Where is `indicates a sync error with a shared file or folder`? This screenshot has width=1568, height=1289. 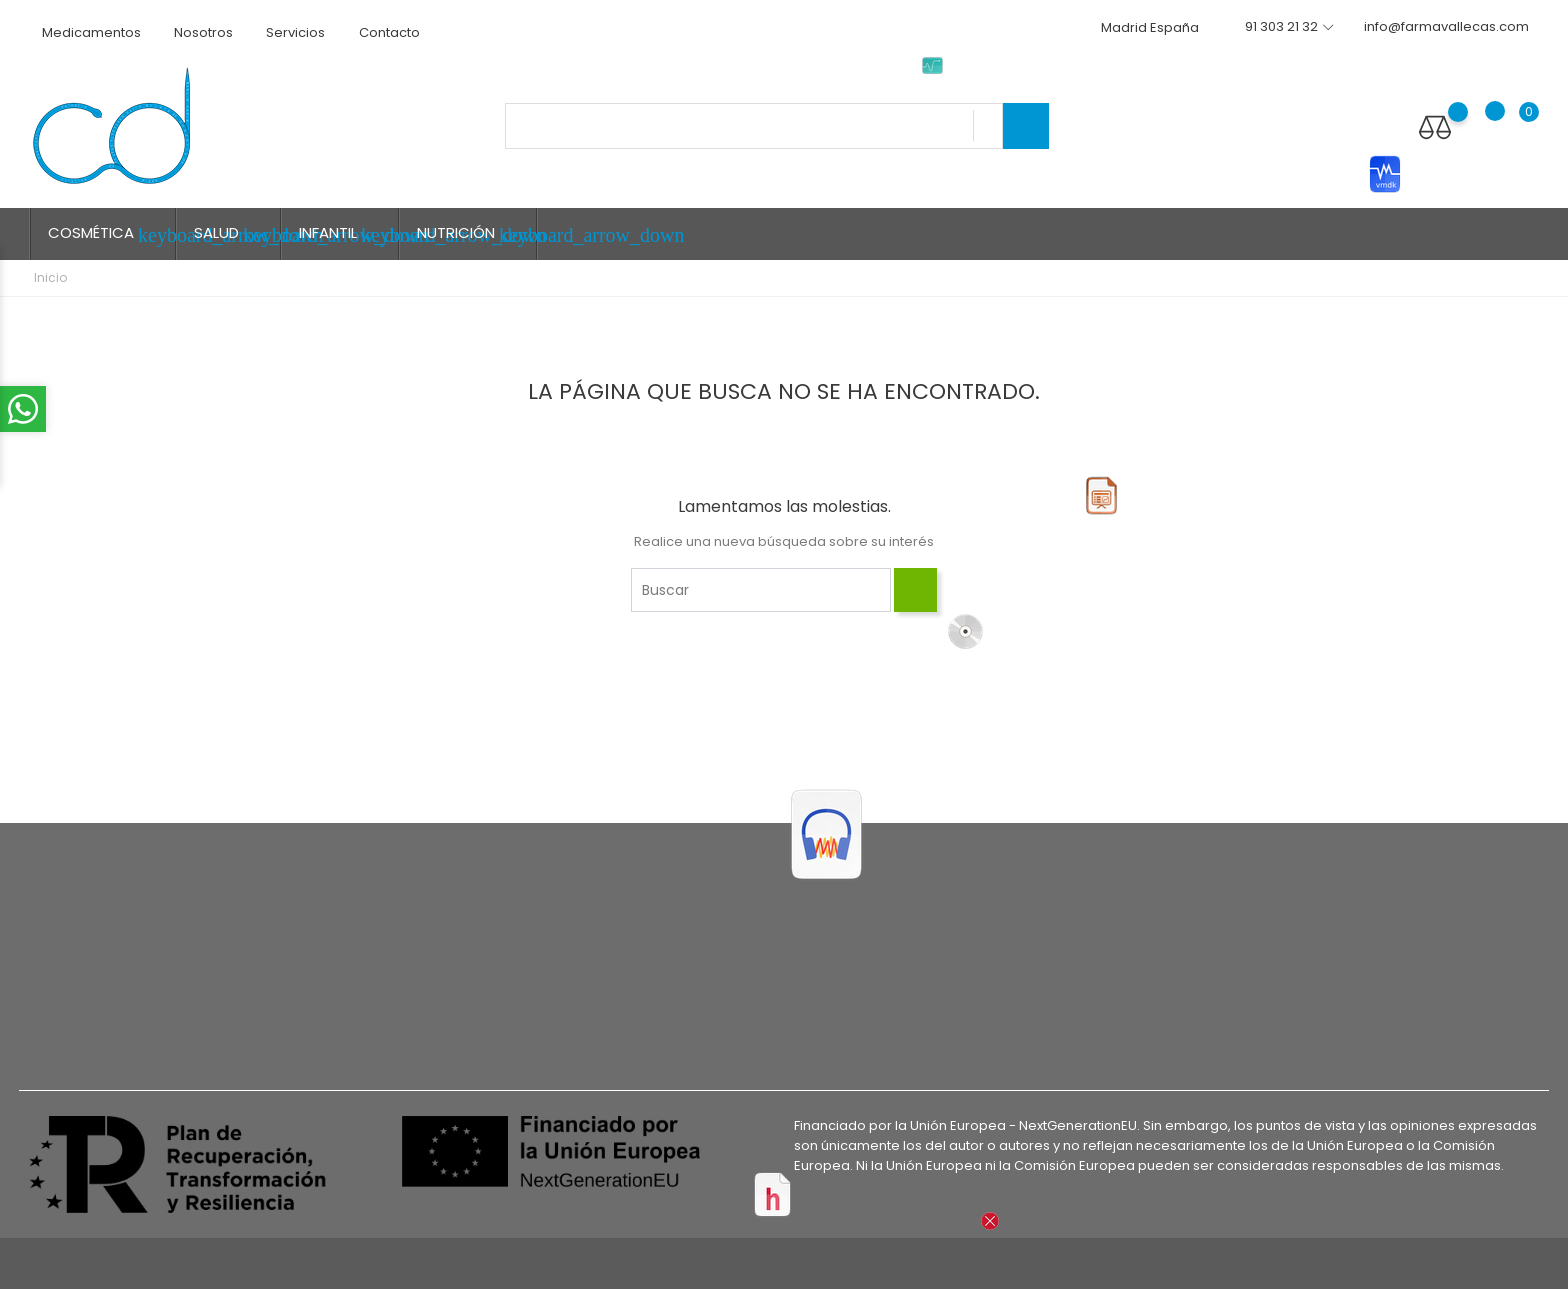 indicates a sync error with a shared file or folder is located at coordinates (990, 1221).